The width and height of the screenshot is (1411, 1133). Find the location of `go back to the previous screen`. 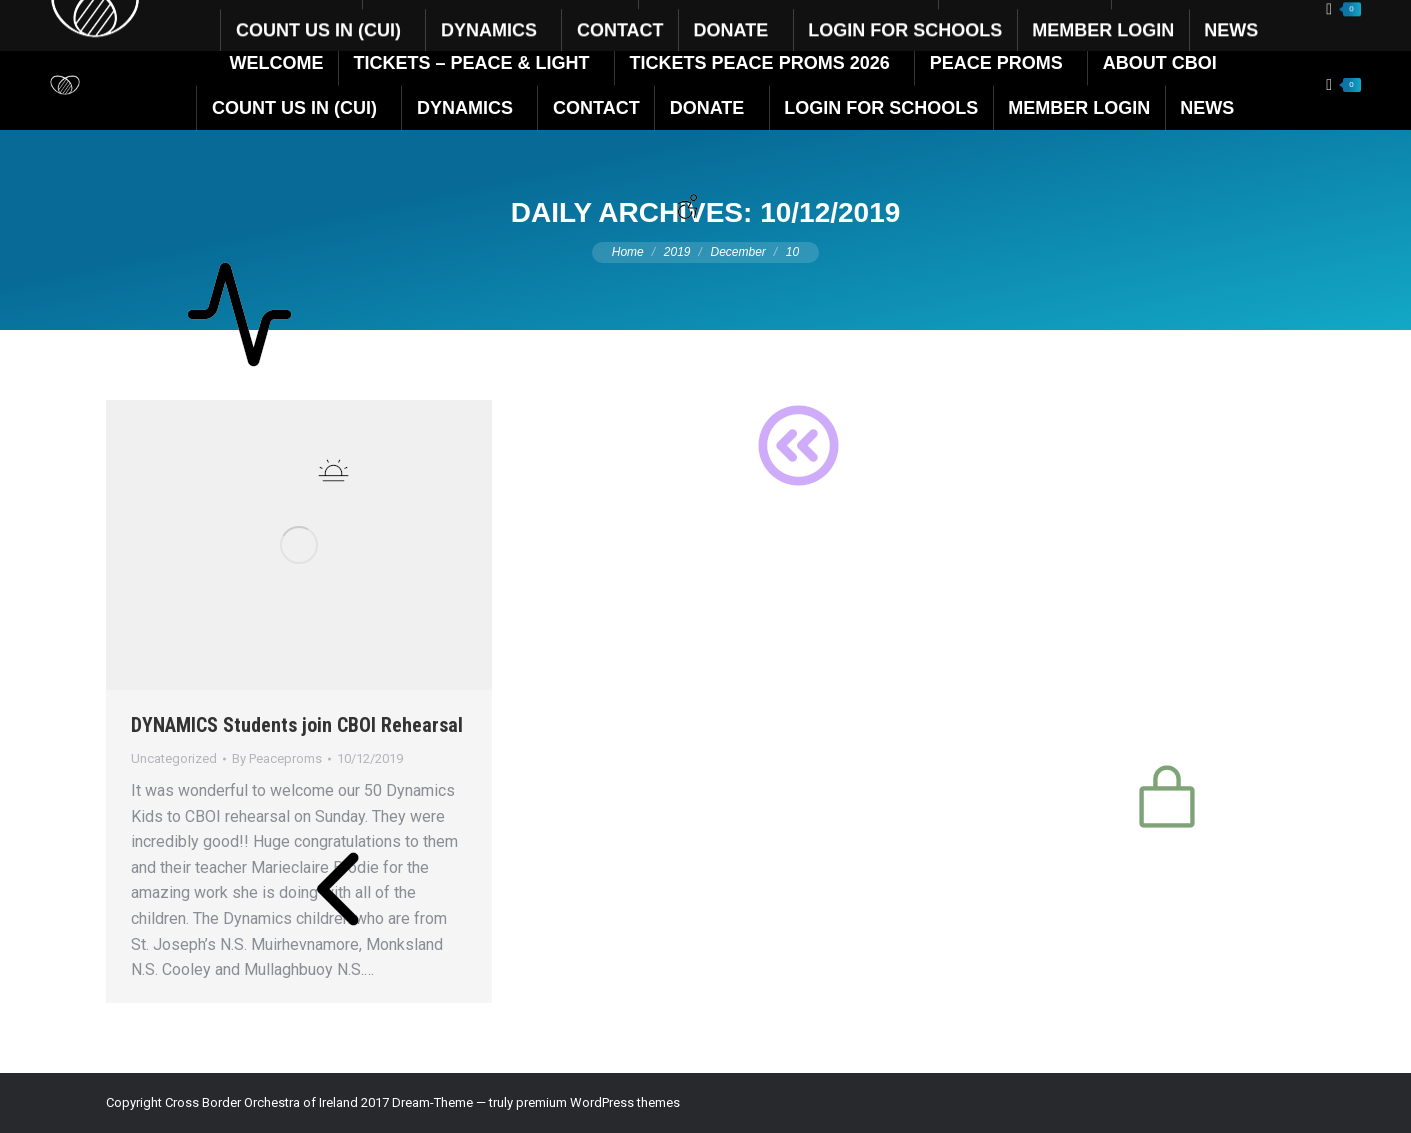

go back to the previous screen is located at coordinates (343, 889).